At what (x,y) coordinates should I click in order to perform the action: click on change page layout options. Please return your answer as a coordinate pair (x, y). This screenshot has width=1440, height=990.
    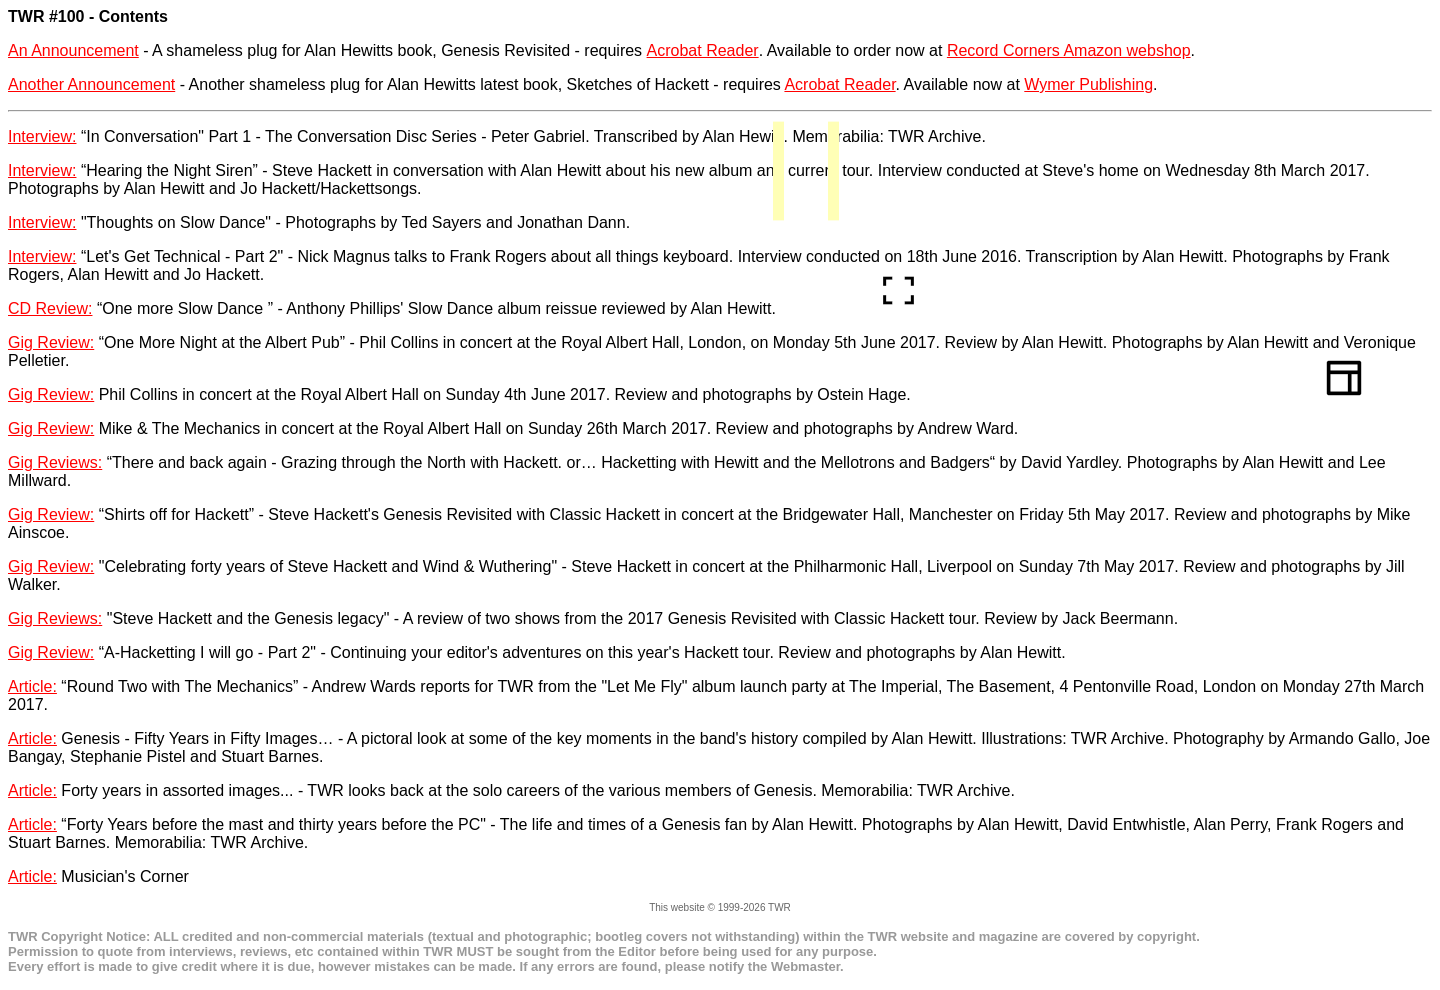
    Looking at the image, I should click on (1344, 378).